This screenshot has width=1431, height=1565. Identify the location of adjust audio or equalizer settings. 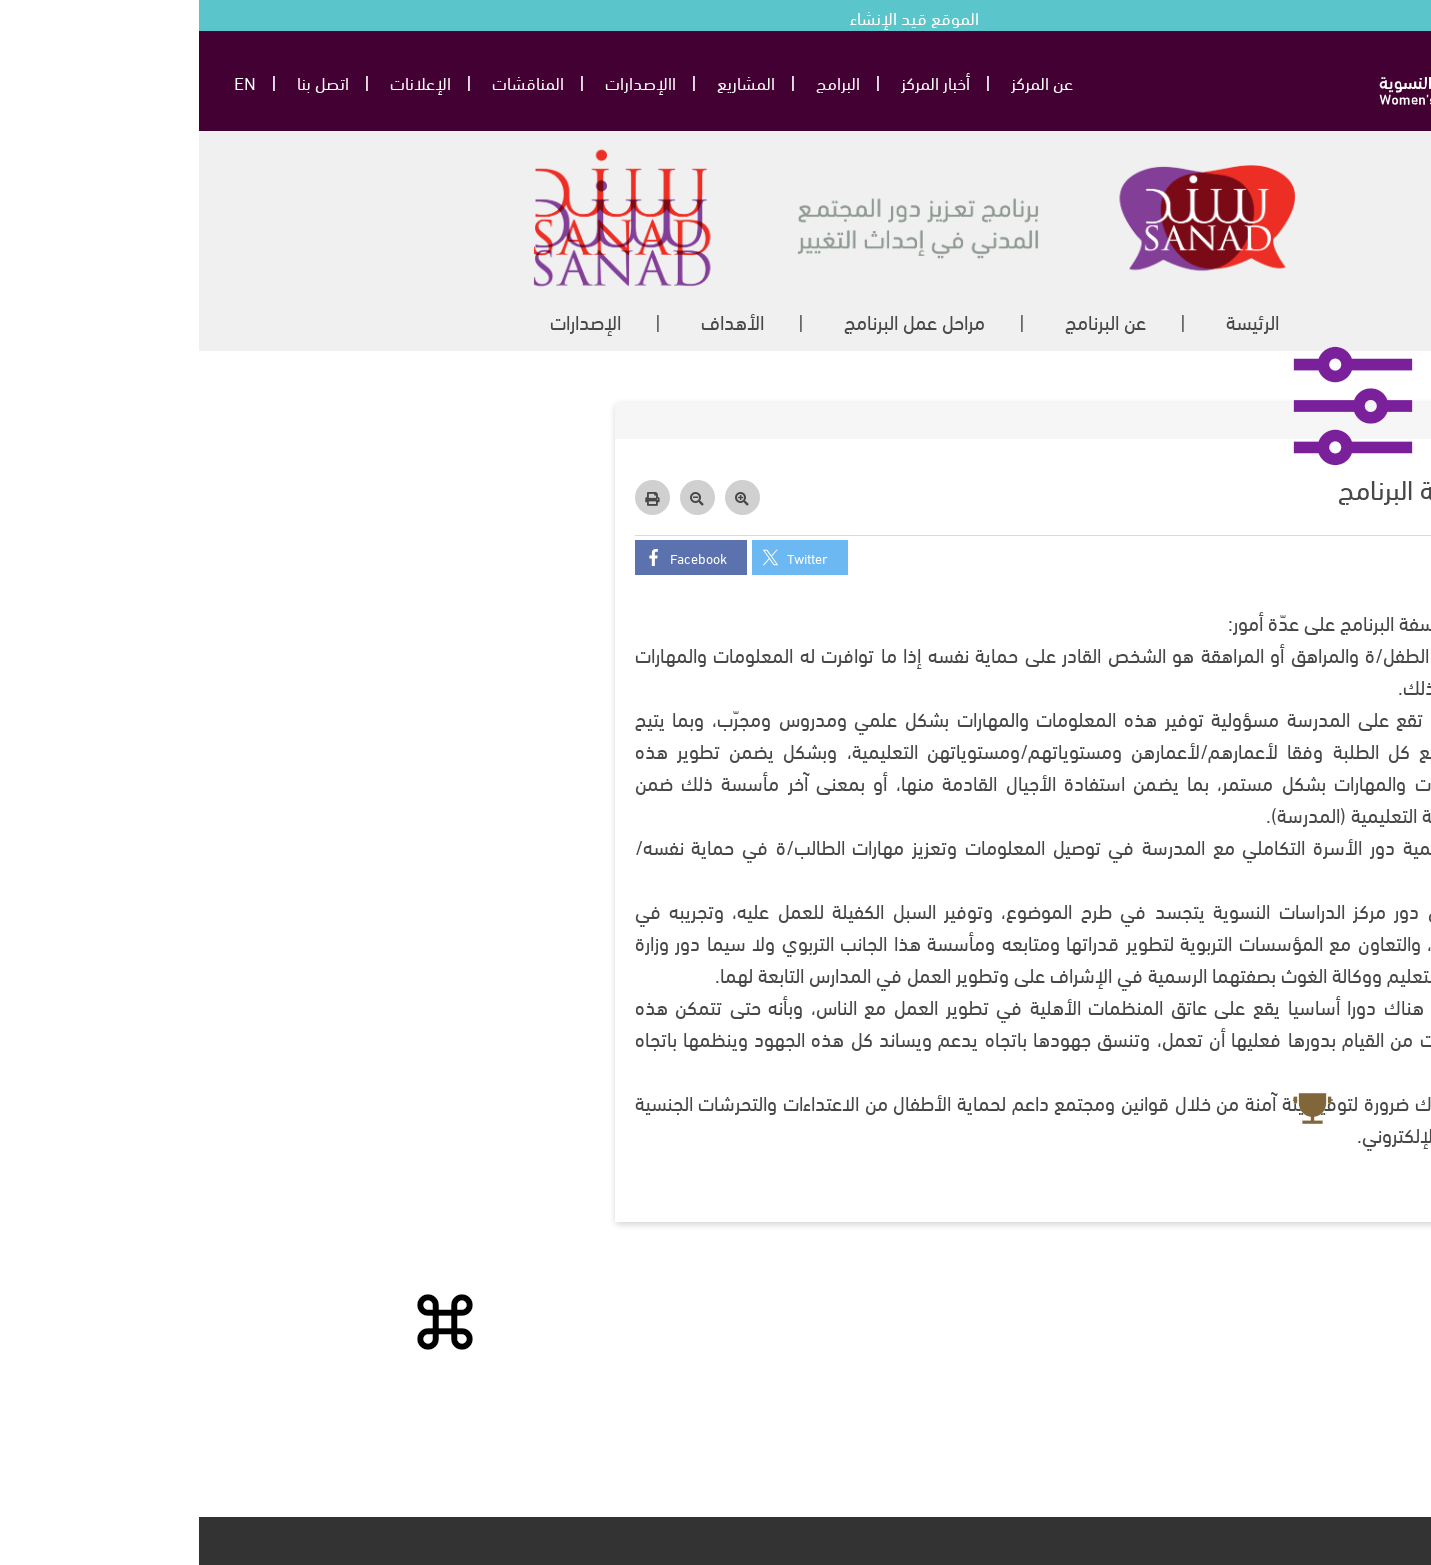
(1353, 406).